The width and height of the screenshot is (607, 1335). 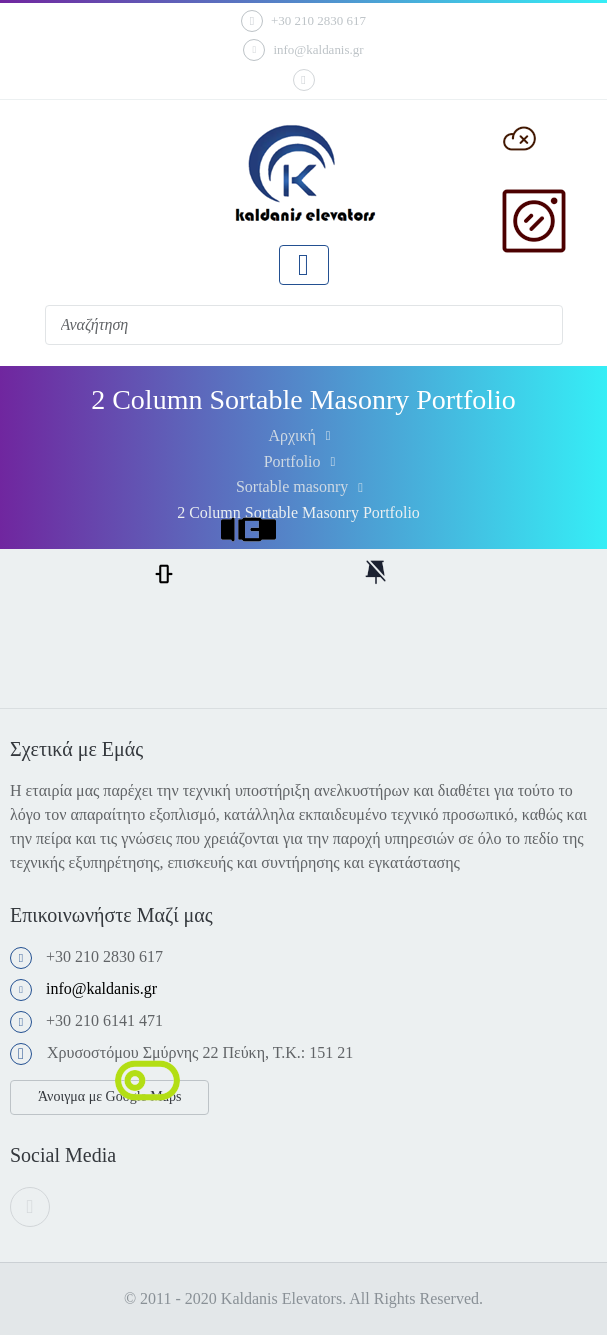 What do you see at coordinates (534, 221) in the screenshot?
I see `access laundry or appliance controls` at bounding box center [534, 221].